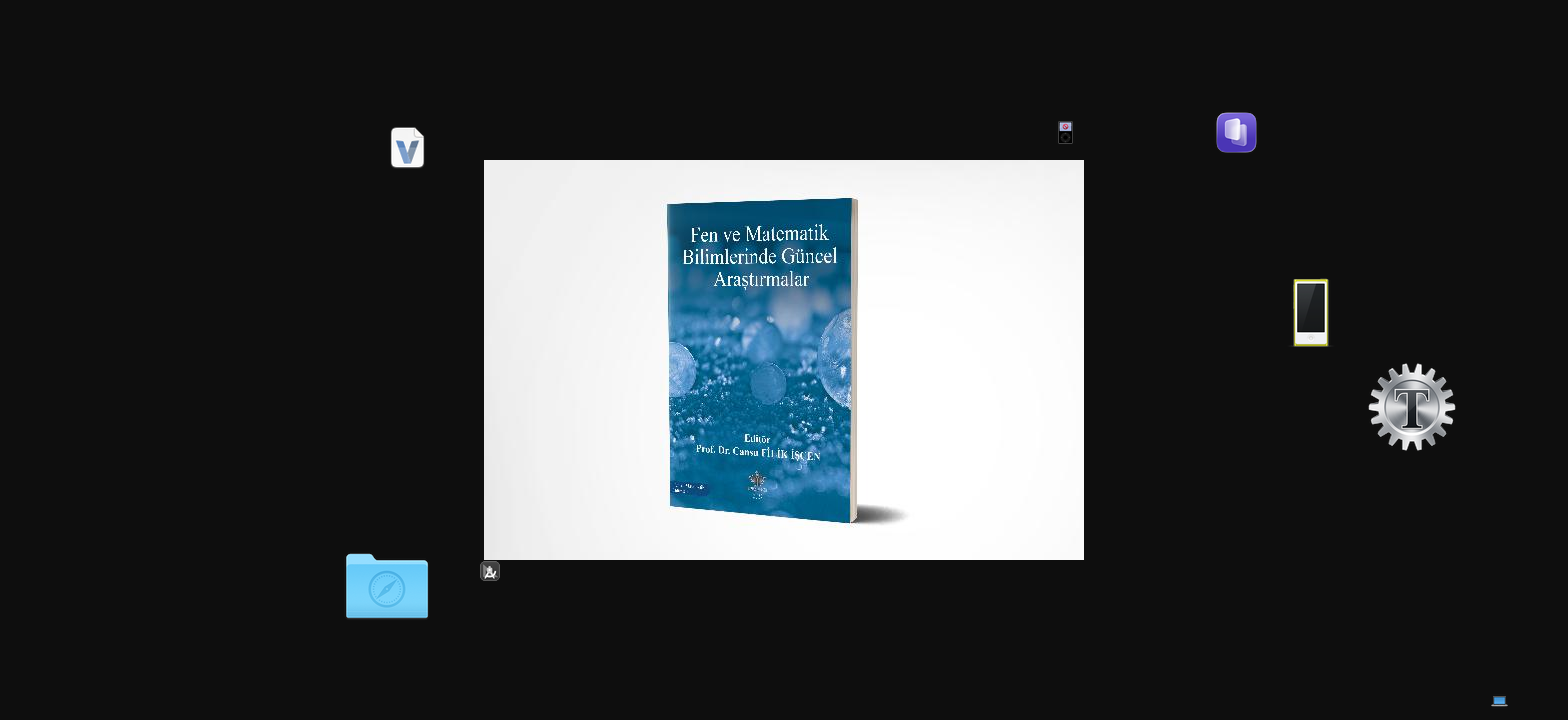 Image resolution: width=1568 pixels, height=720 pixels. Describe the element at coordinates (387, 586) in the screenshot. I see `access your local web server files` at that location.